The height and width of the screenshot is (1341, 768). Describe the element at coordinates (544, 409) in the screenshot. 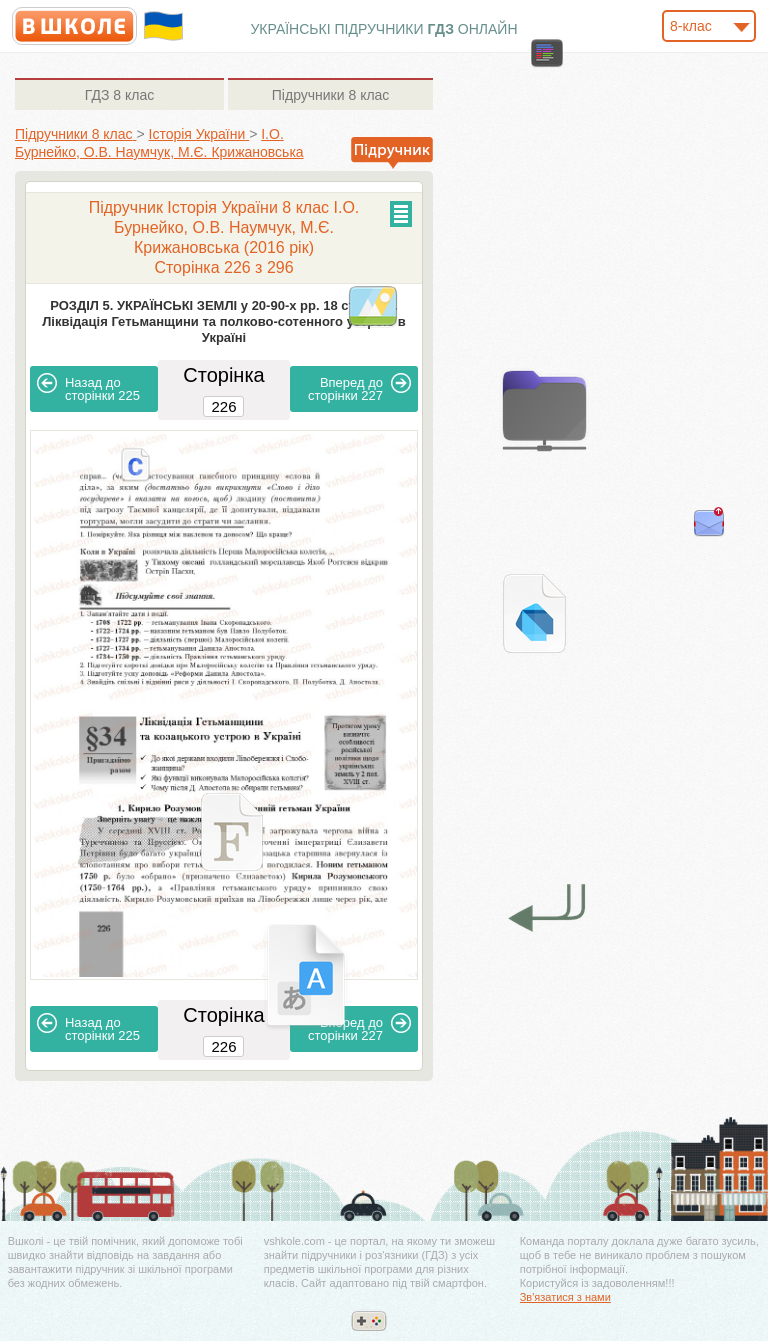

I see `access a remote or network folder` at that location.